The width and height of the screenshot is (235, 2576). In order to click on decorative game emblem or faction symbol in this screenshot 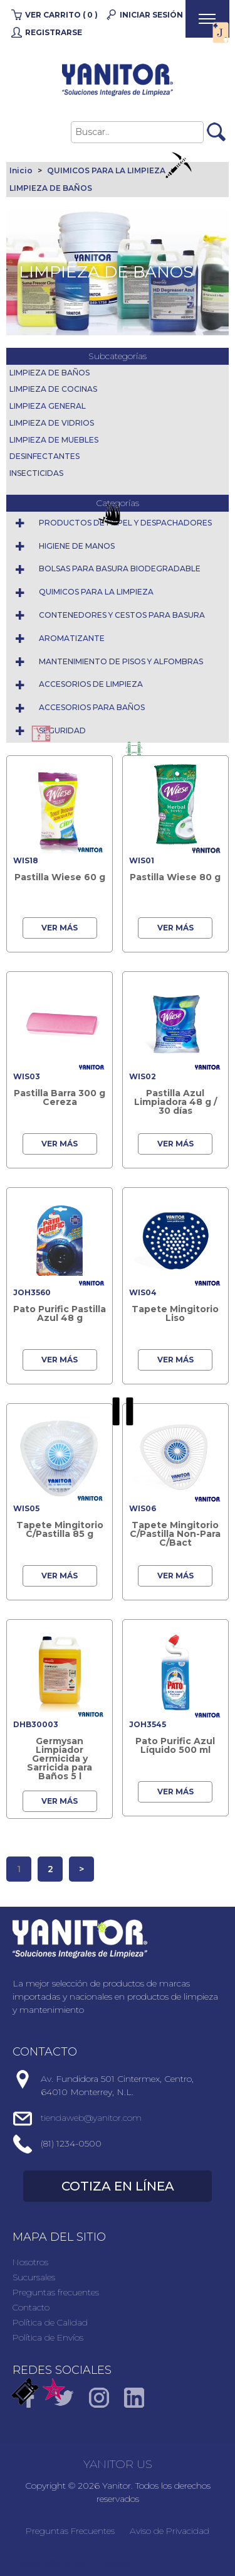, I will do `click(102, 1927)`.